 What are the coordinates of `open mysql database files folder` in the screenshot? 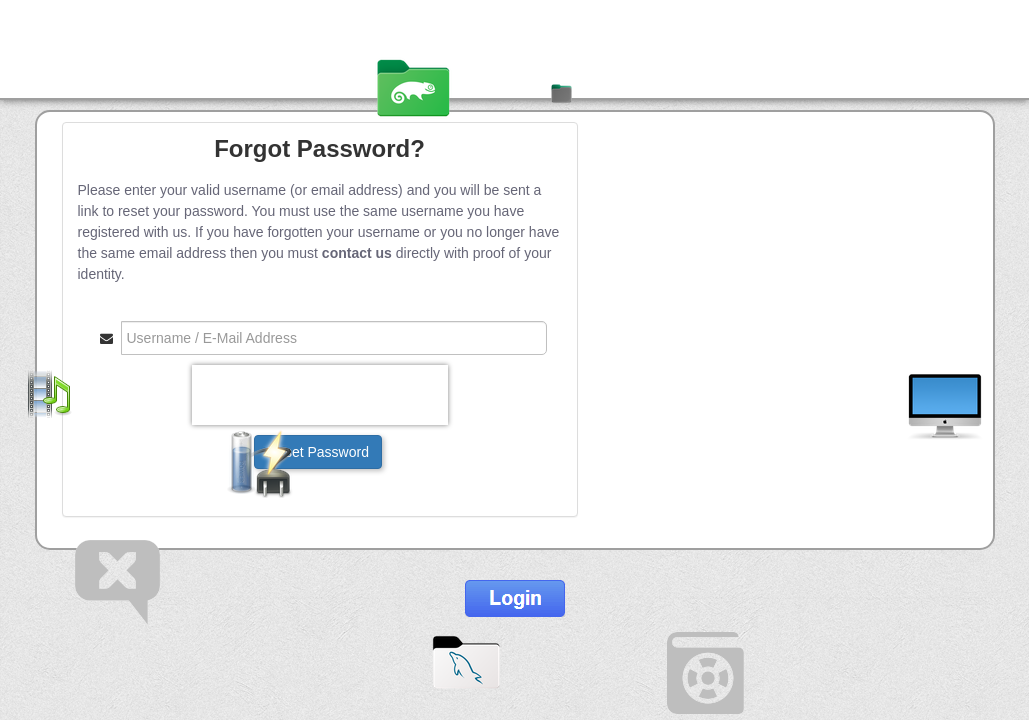 It's located at (466, 664).